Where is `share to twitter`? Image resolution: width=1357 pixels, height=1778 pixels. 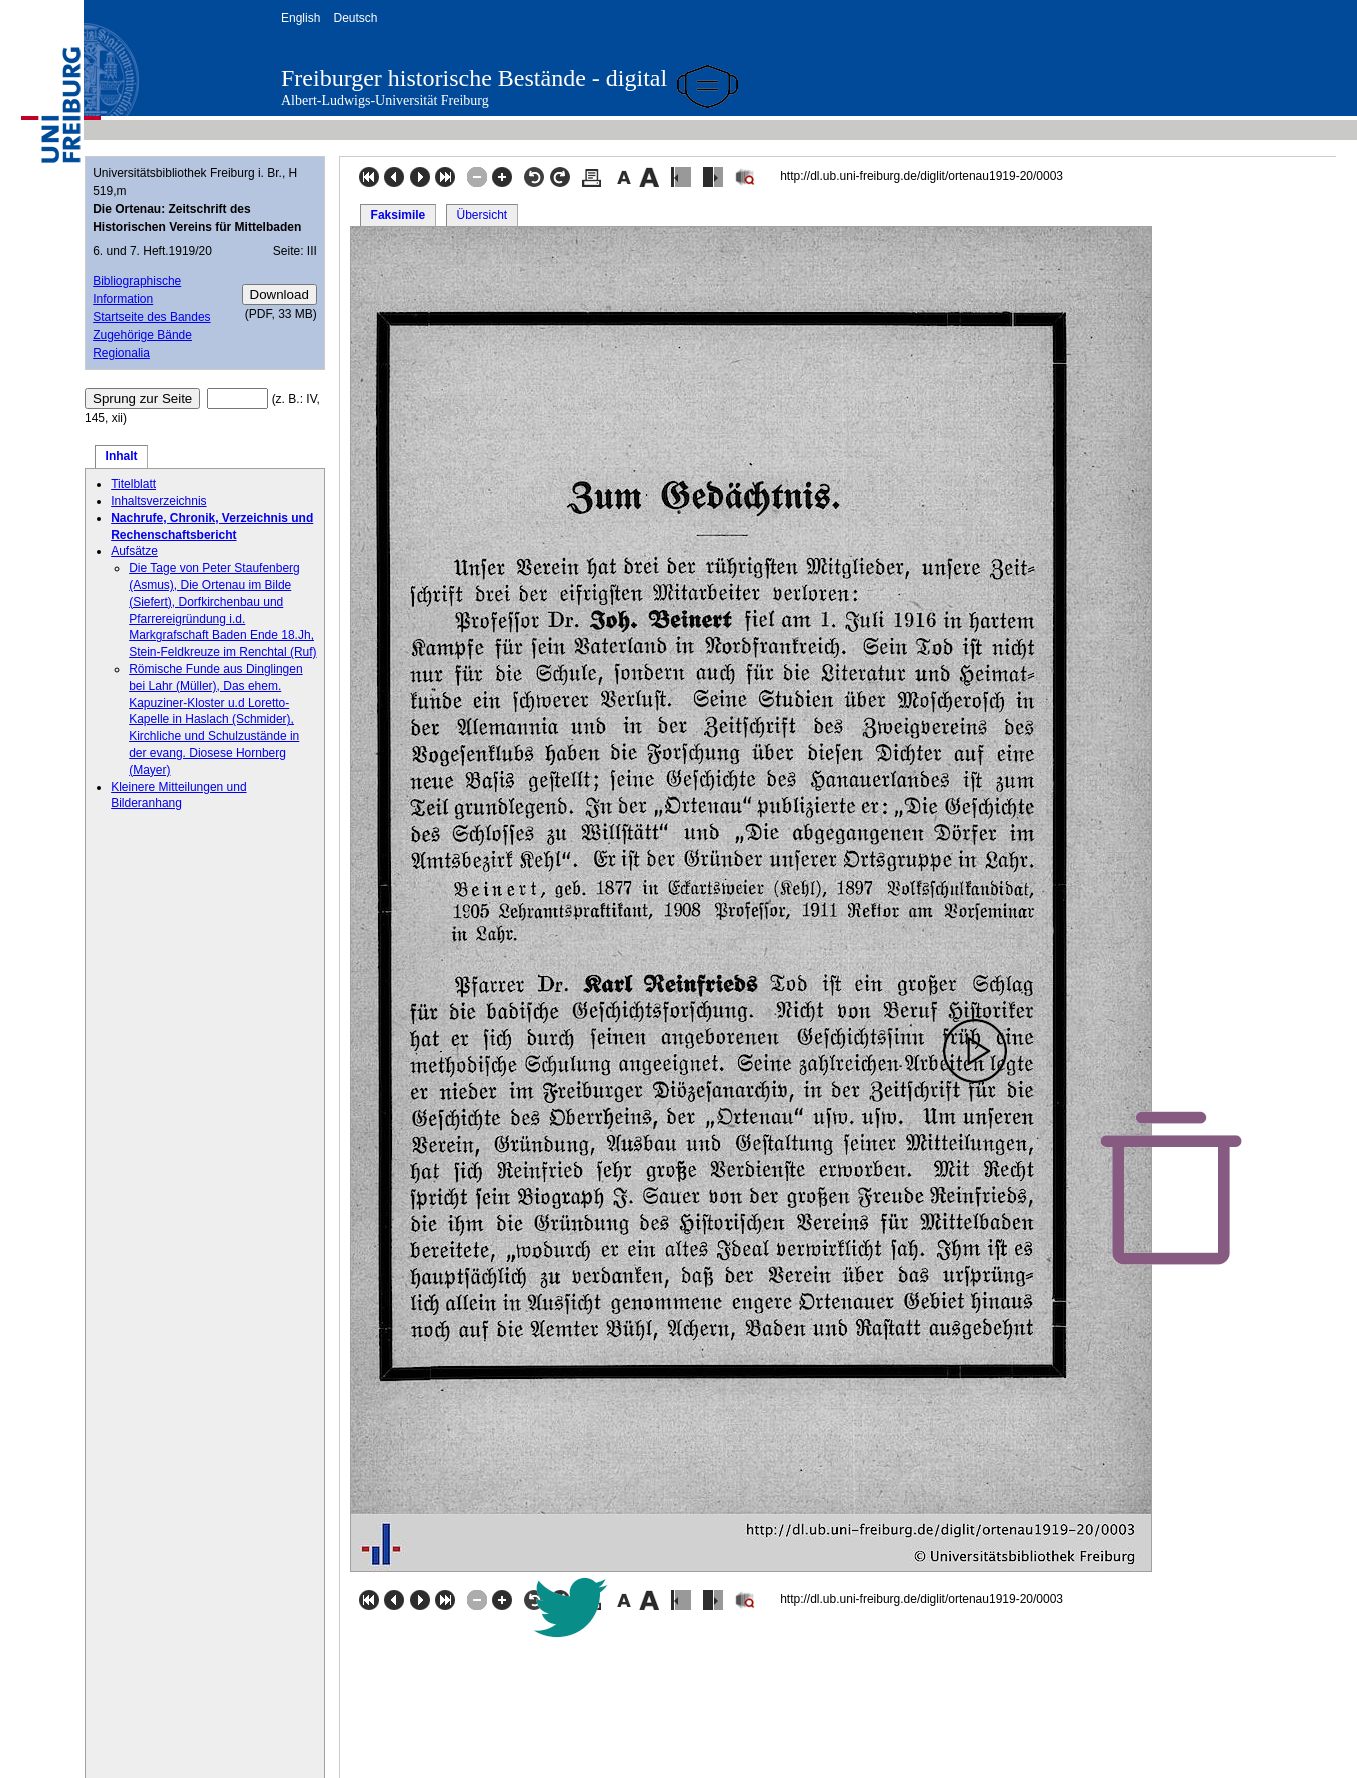 share to twitter is located at coordinates (570, 1607).